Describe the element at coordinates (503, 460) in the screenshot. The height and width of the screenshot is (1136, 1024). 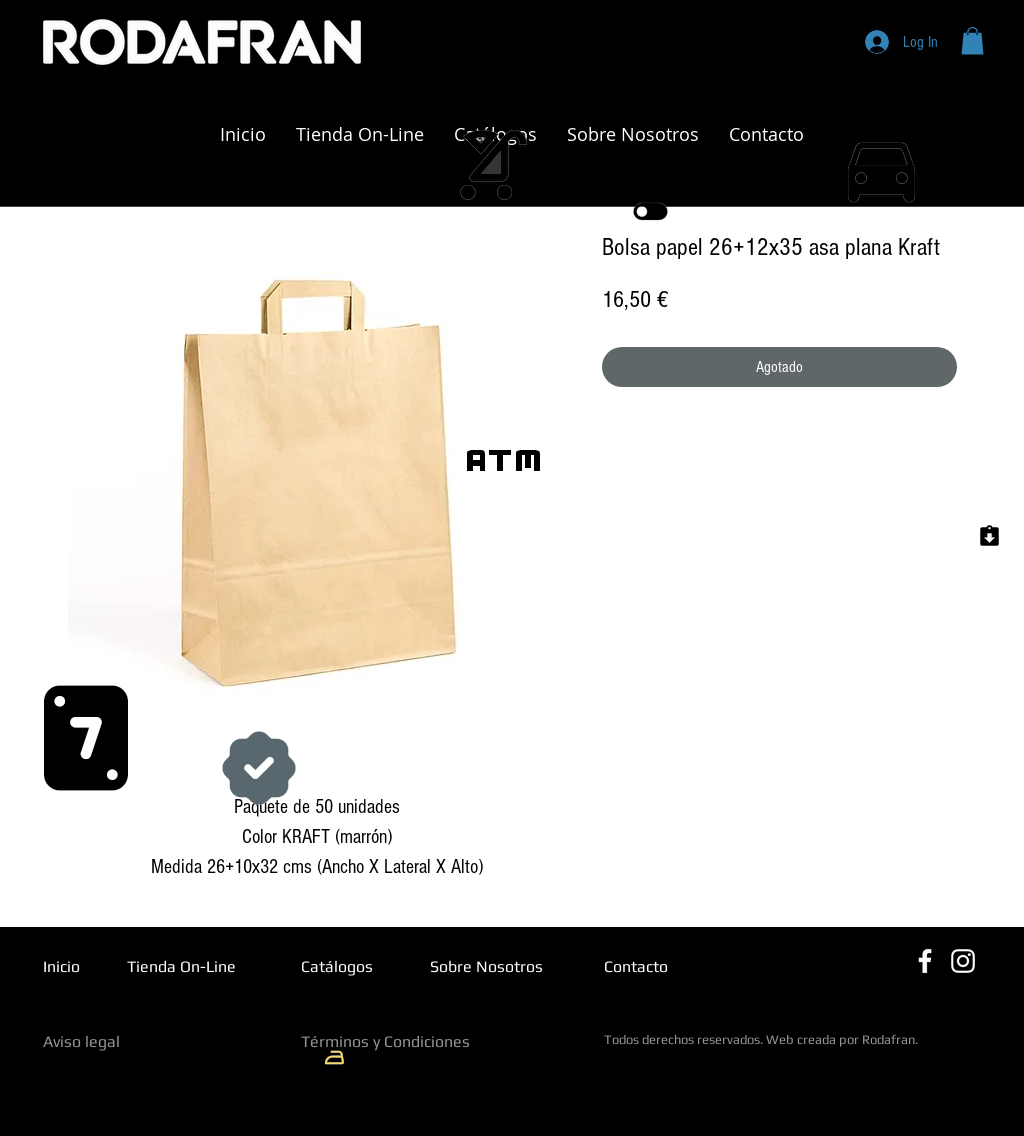
I see `locate nearby ATM machines` at that location.